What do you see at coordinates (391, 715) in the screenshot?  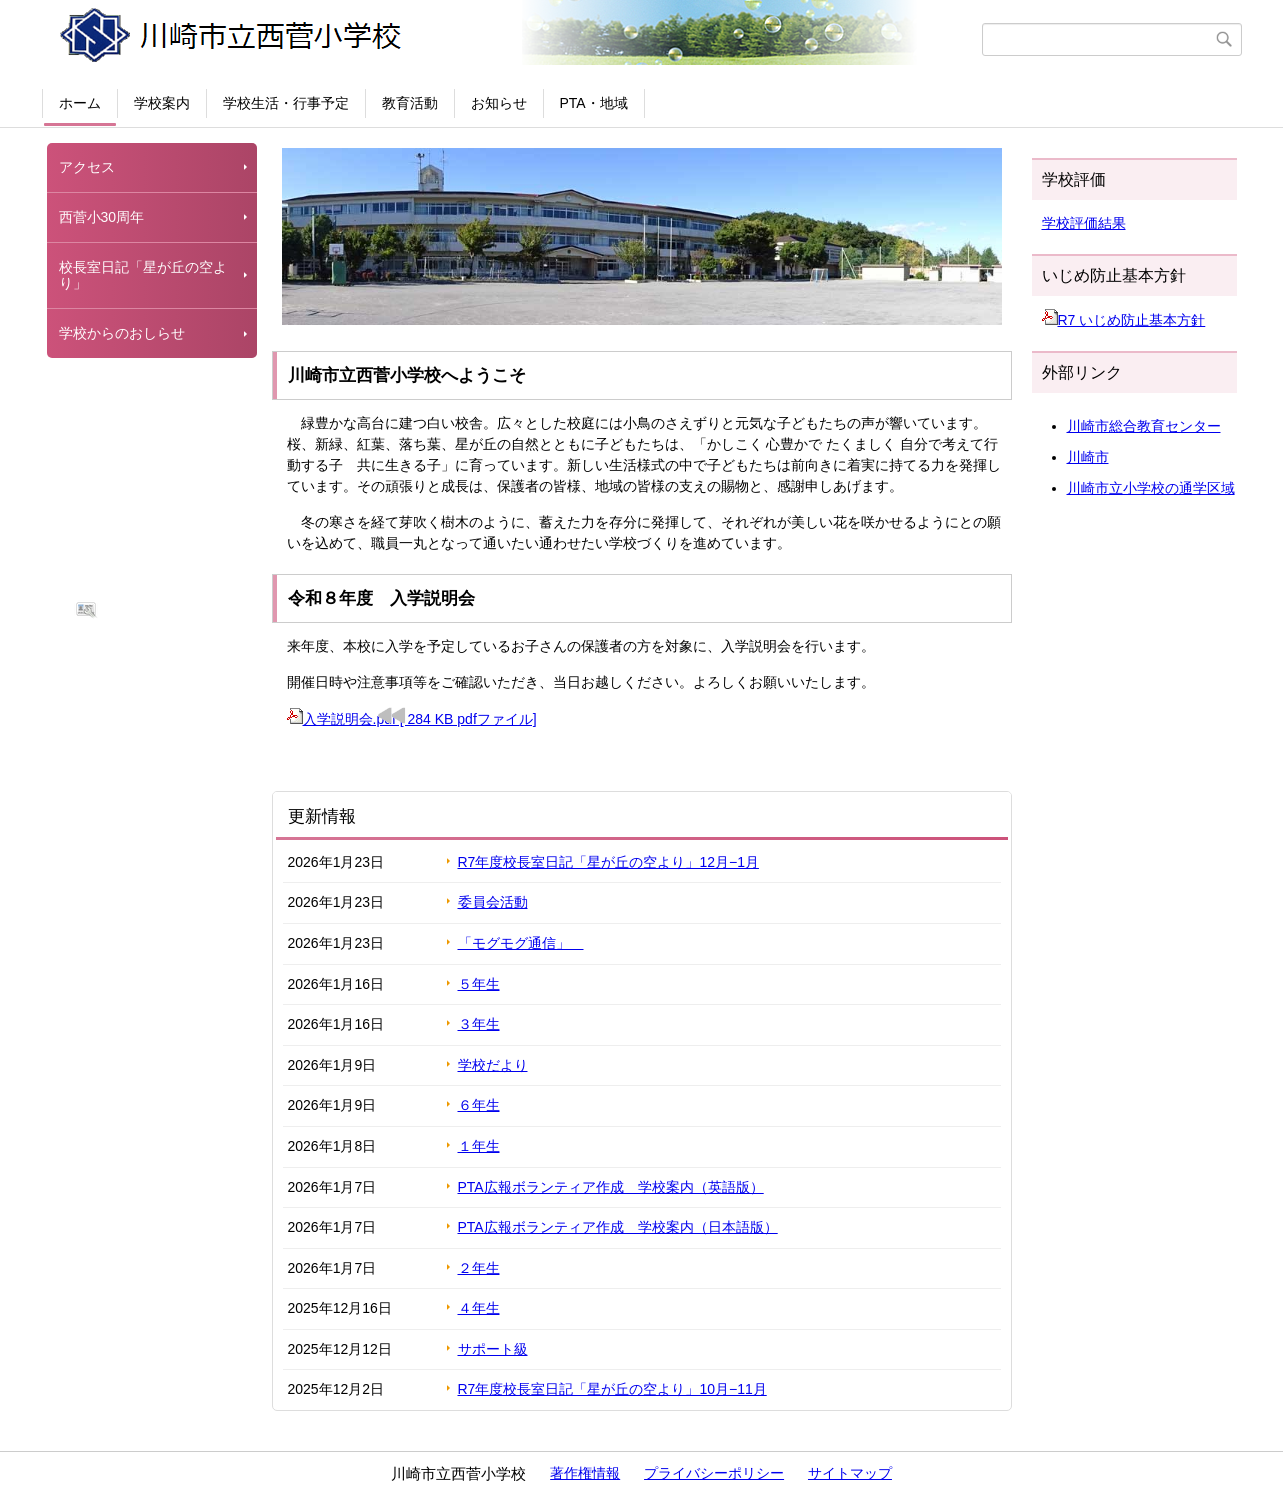 I see `rewind or skip backward in media playback` at bounding box center [391, 715].